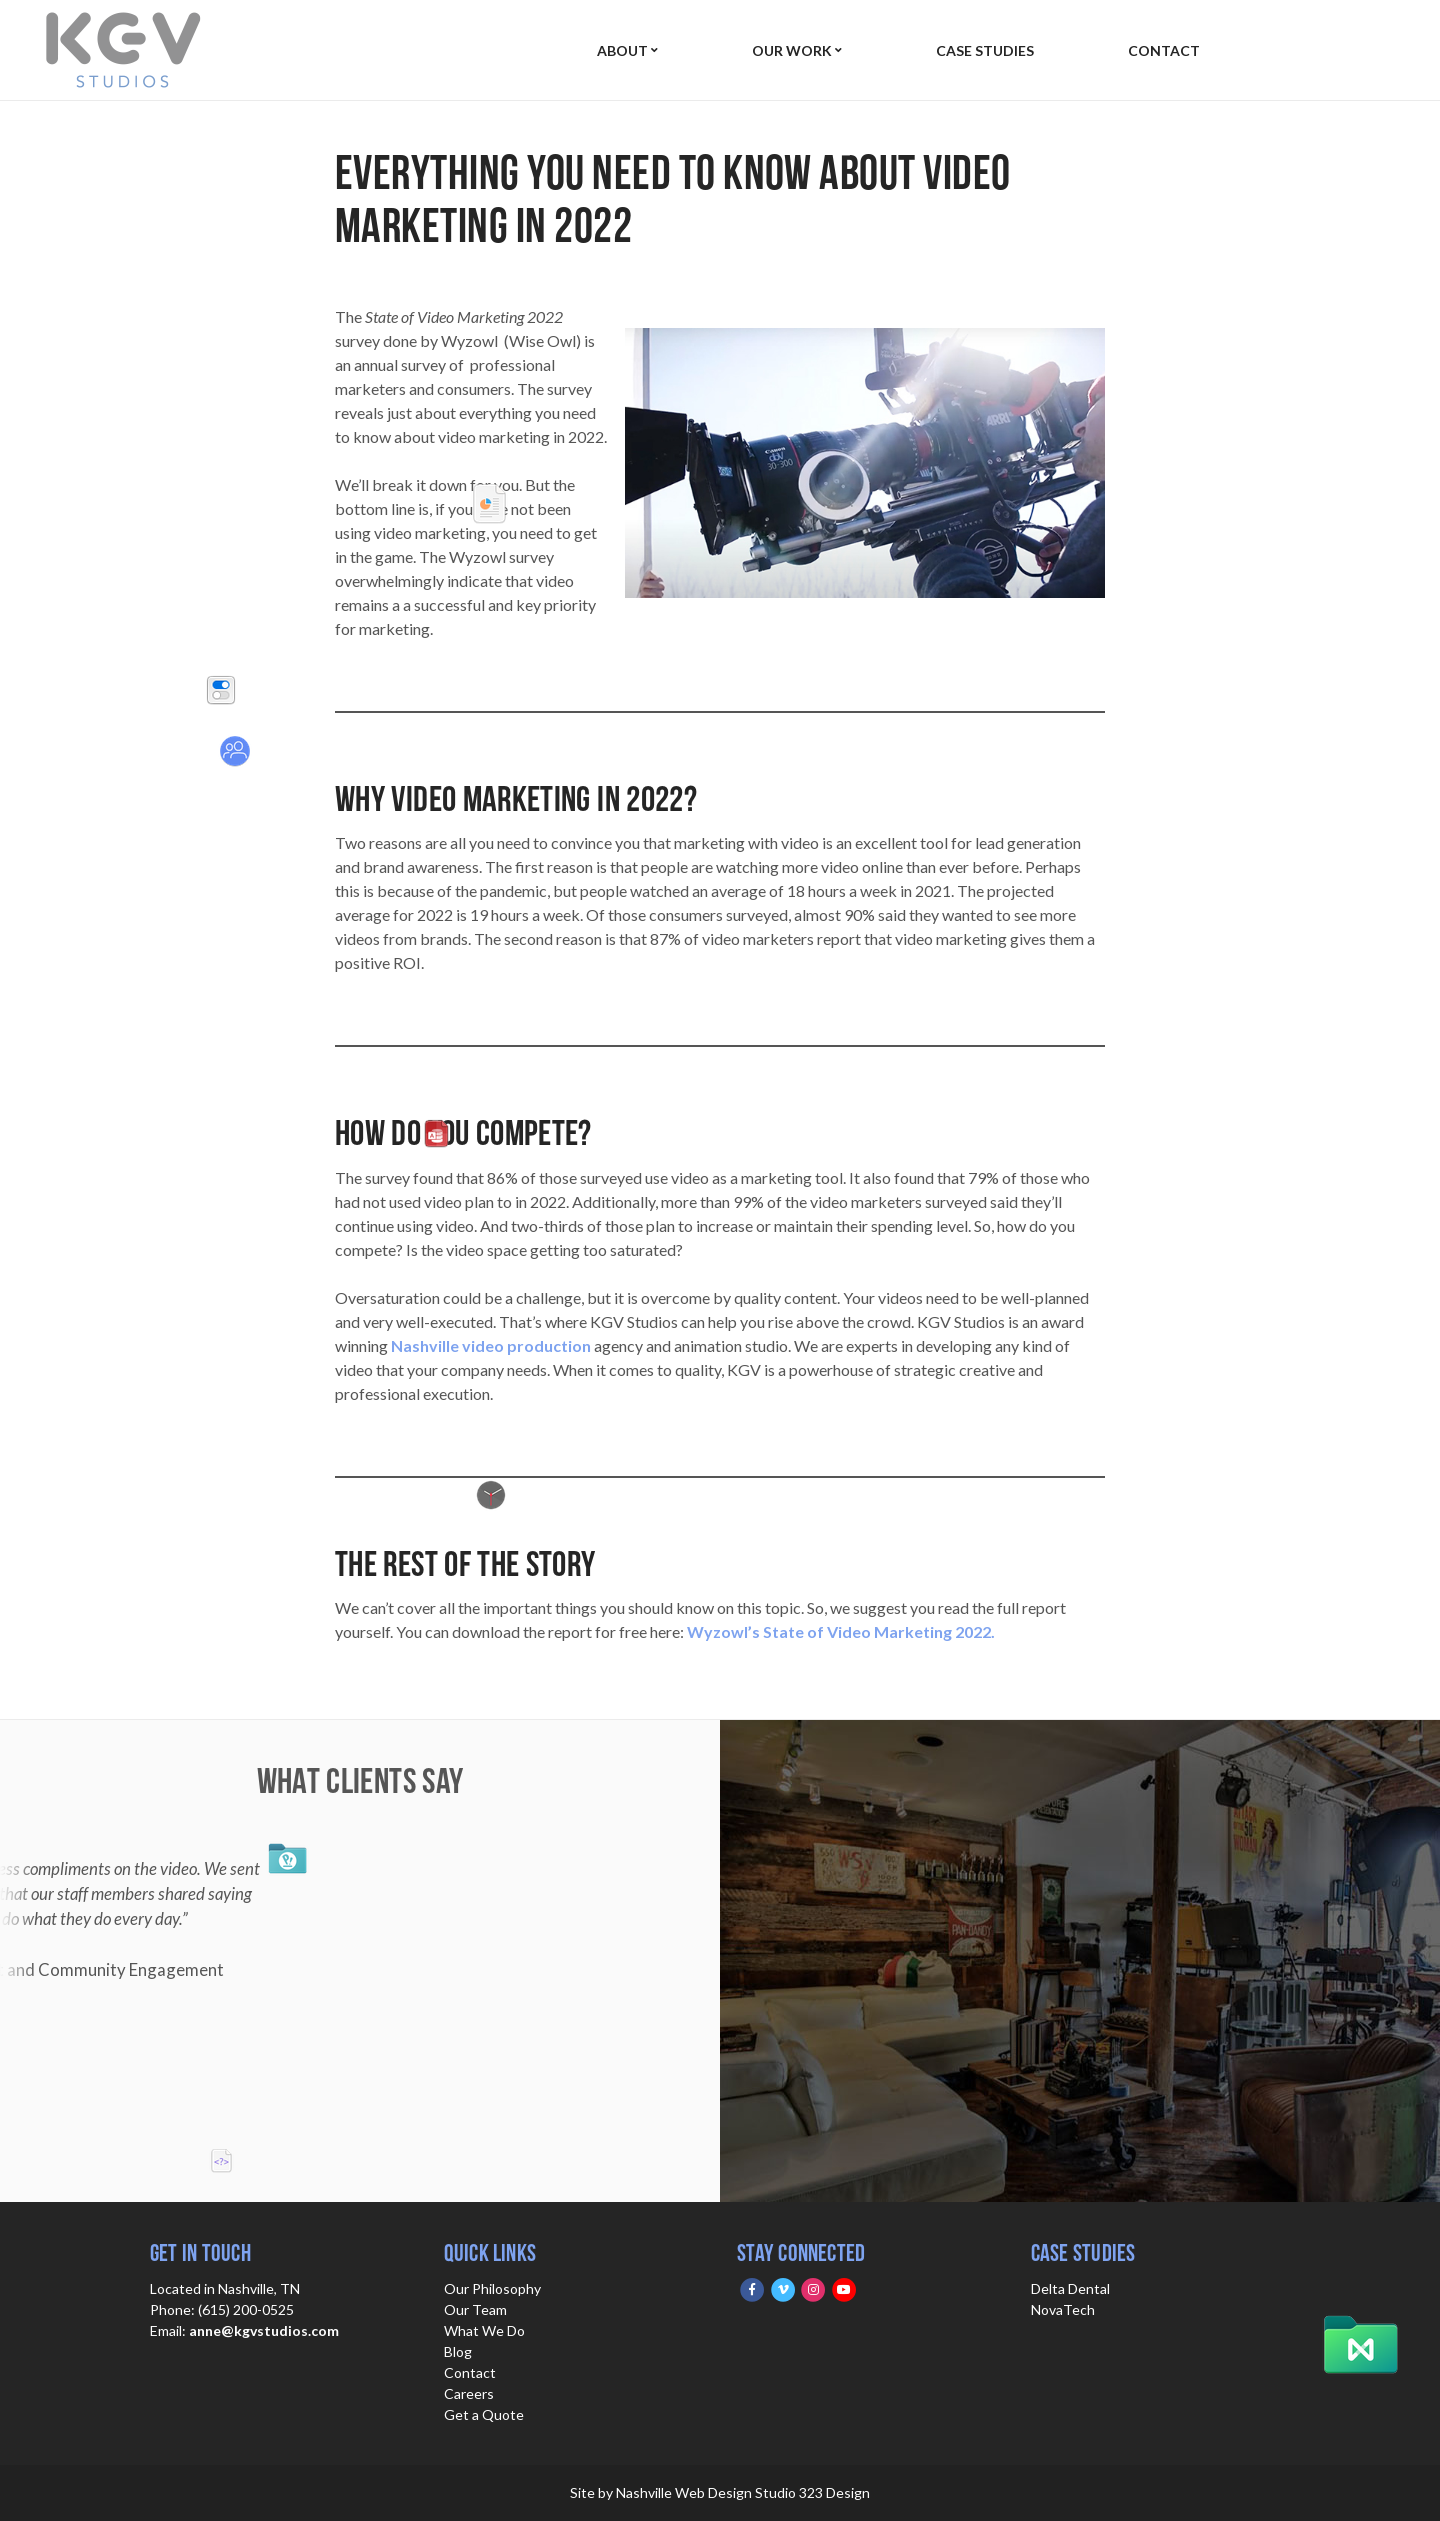  What do you see at coordinates (235, 751) in the screenshot?
I see `indicates shared or collaborative content` at bounding box center [235, 751].